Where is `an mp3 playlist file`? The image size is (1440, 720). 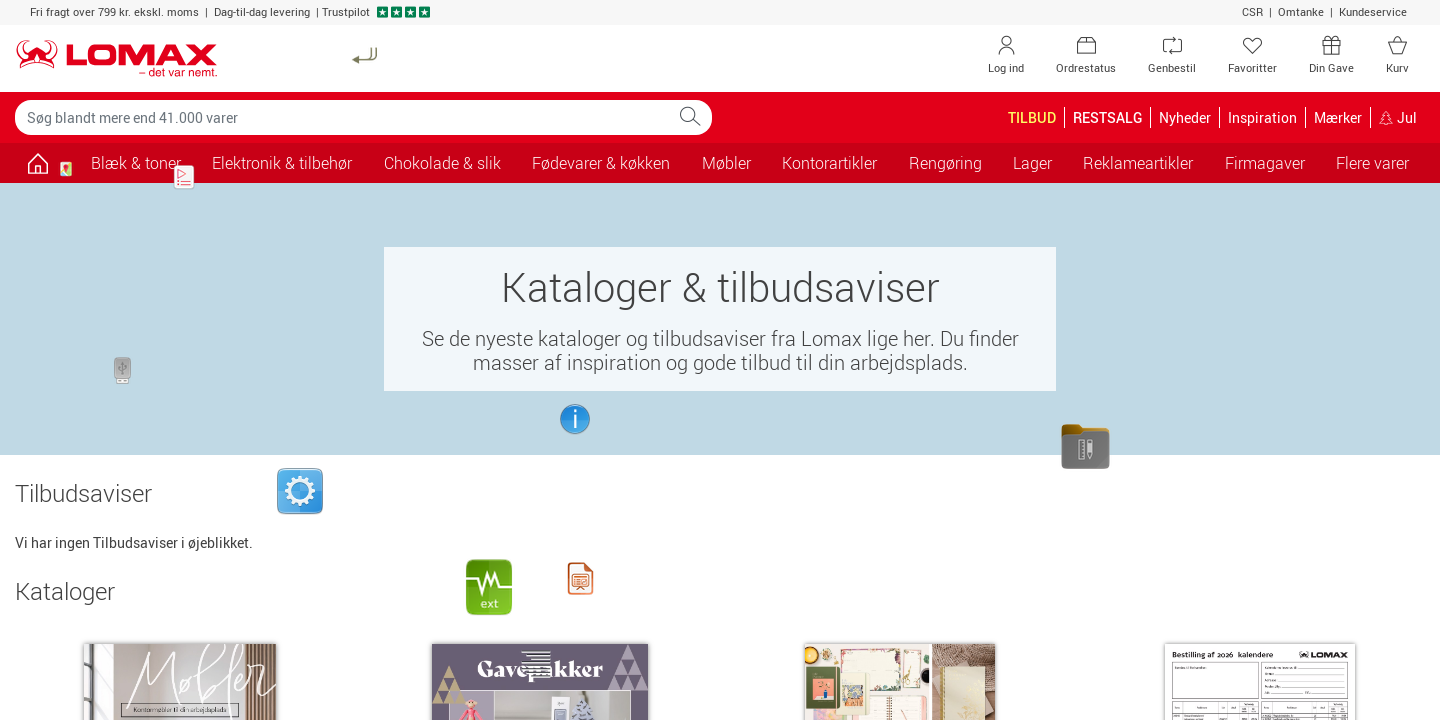
an mp3 playlist file is located at coordinates (184, 177).